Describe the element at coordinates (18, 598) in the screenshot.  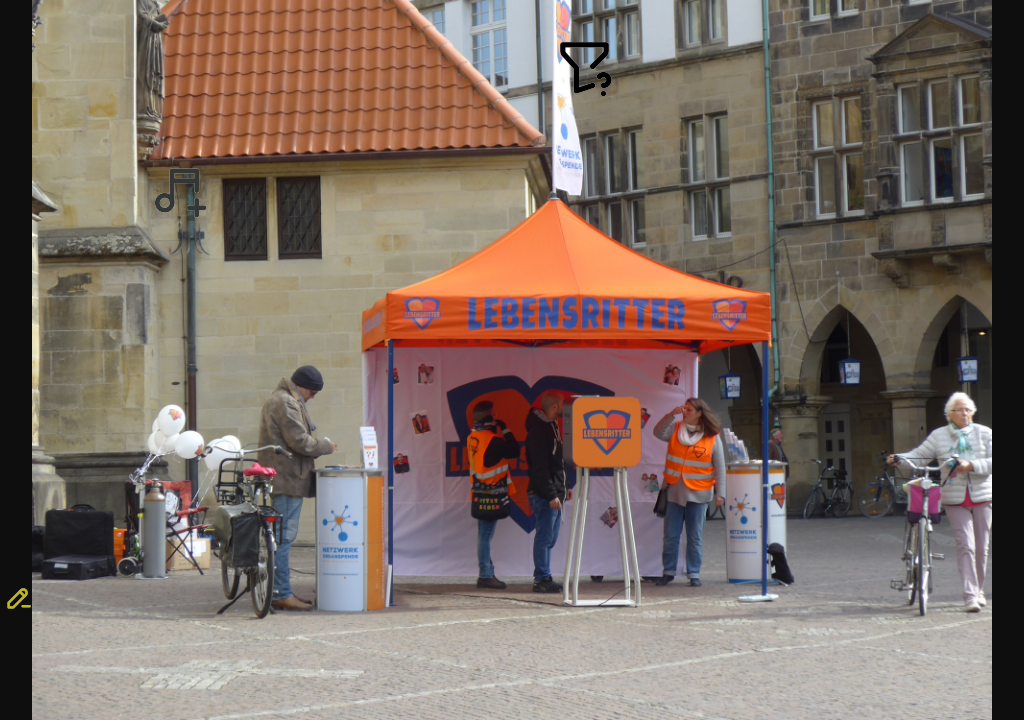
I see `remove editing capabilities` at that location.